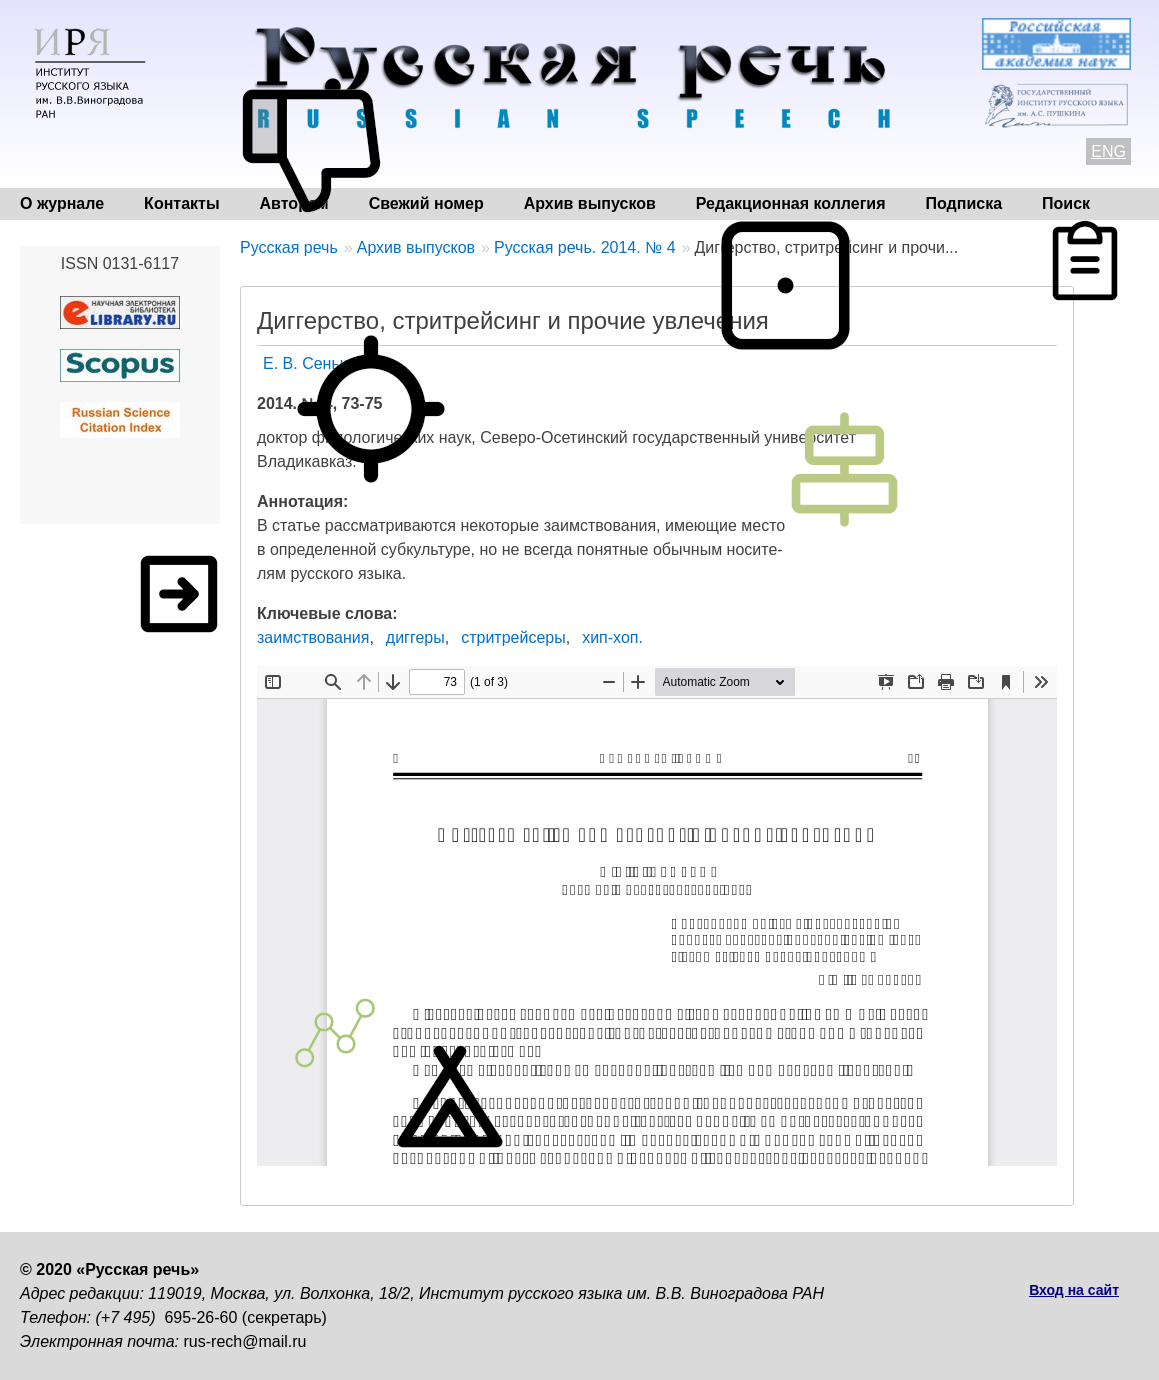 The height and width of the screenshot is (1380, 1159). Describe the element at coordinates (371, 409) in the screenshot. I see `access current location` at that location.